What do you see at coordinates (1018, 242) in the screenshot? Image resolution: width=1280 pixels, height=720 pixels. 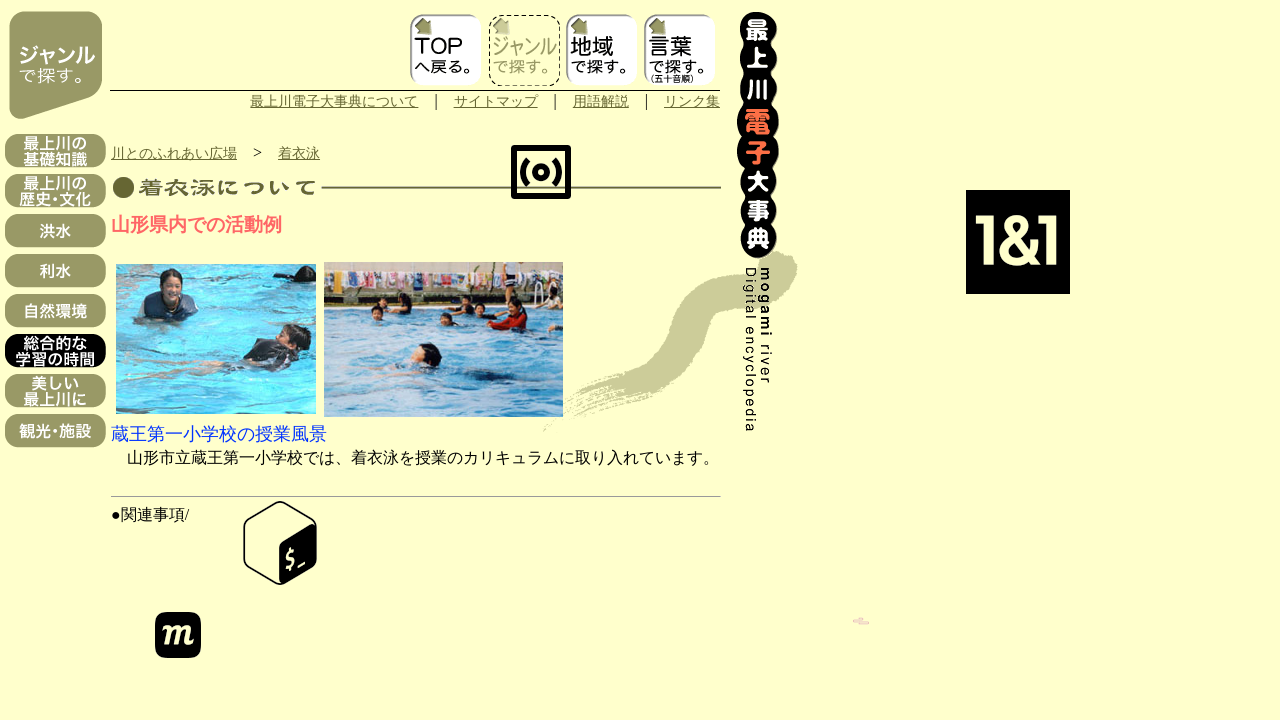 I see `1&1 web hosting service logo` at bounding box center [1018, 242].